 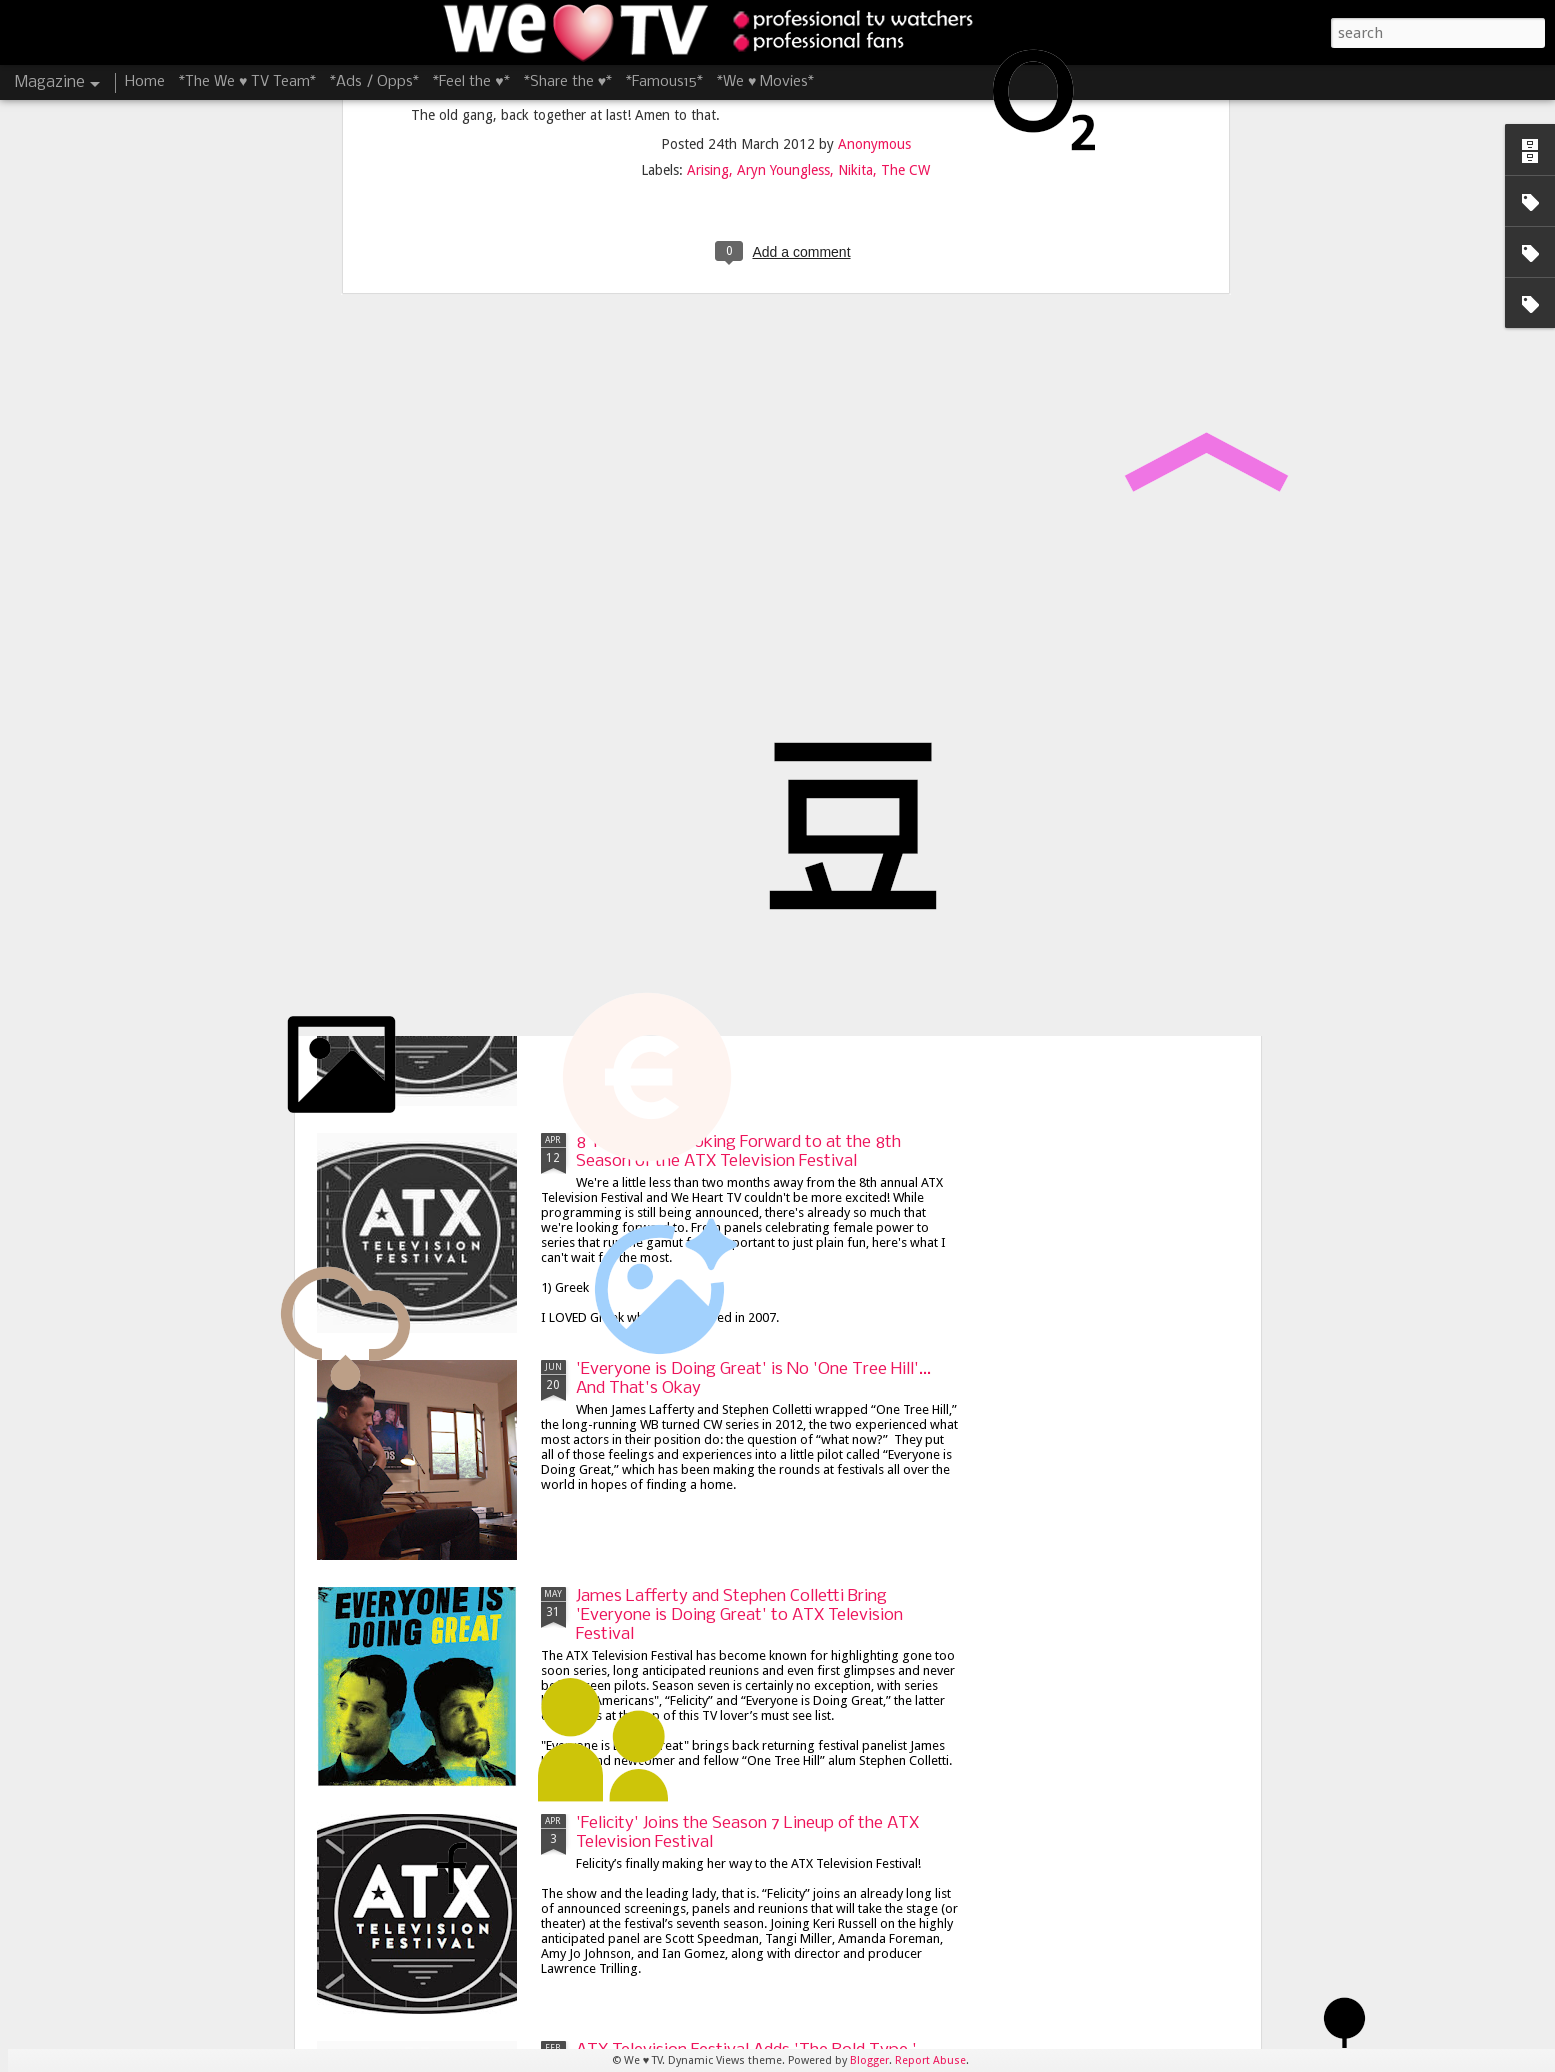 I want to click on view image or photo, so click(x=341, y=1064).